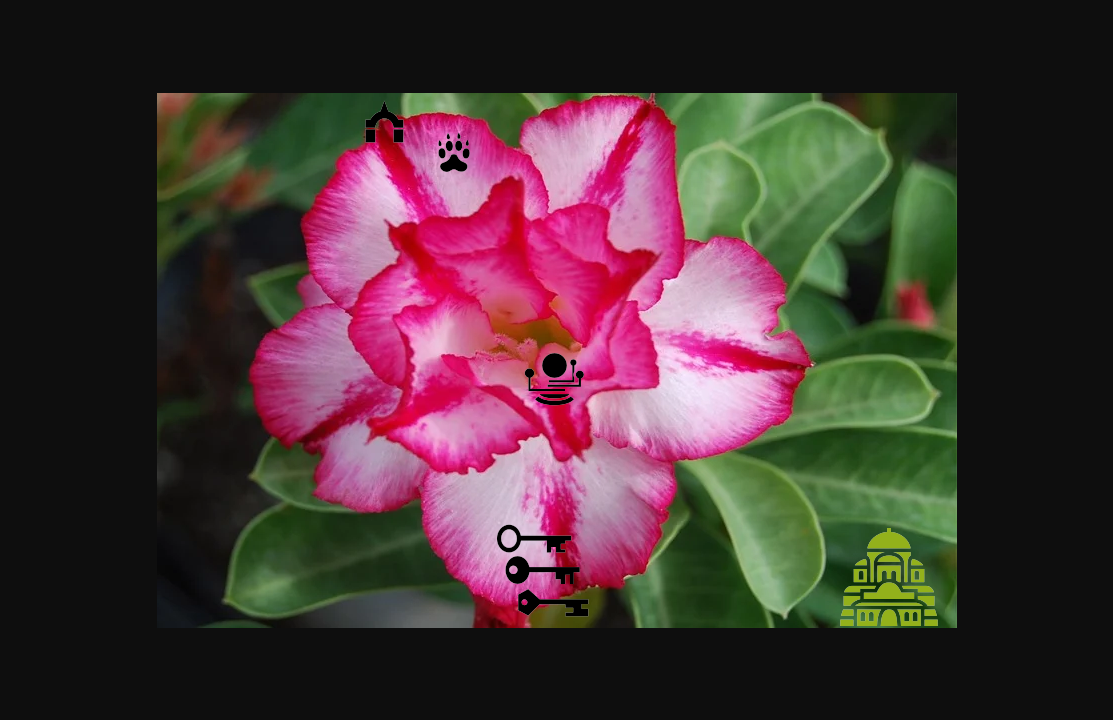  Describe the element at coordinates (453, 153) in the screenshot. I see `access pet-related features or settings` at that location.